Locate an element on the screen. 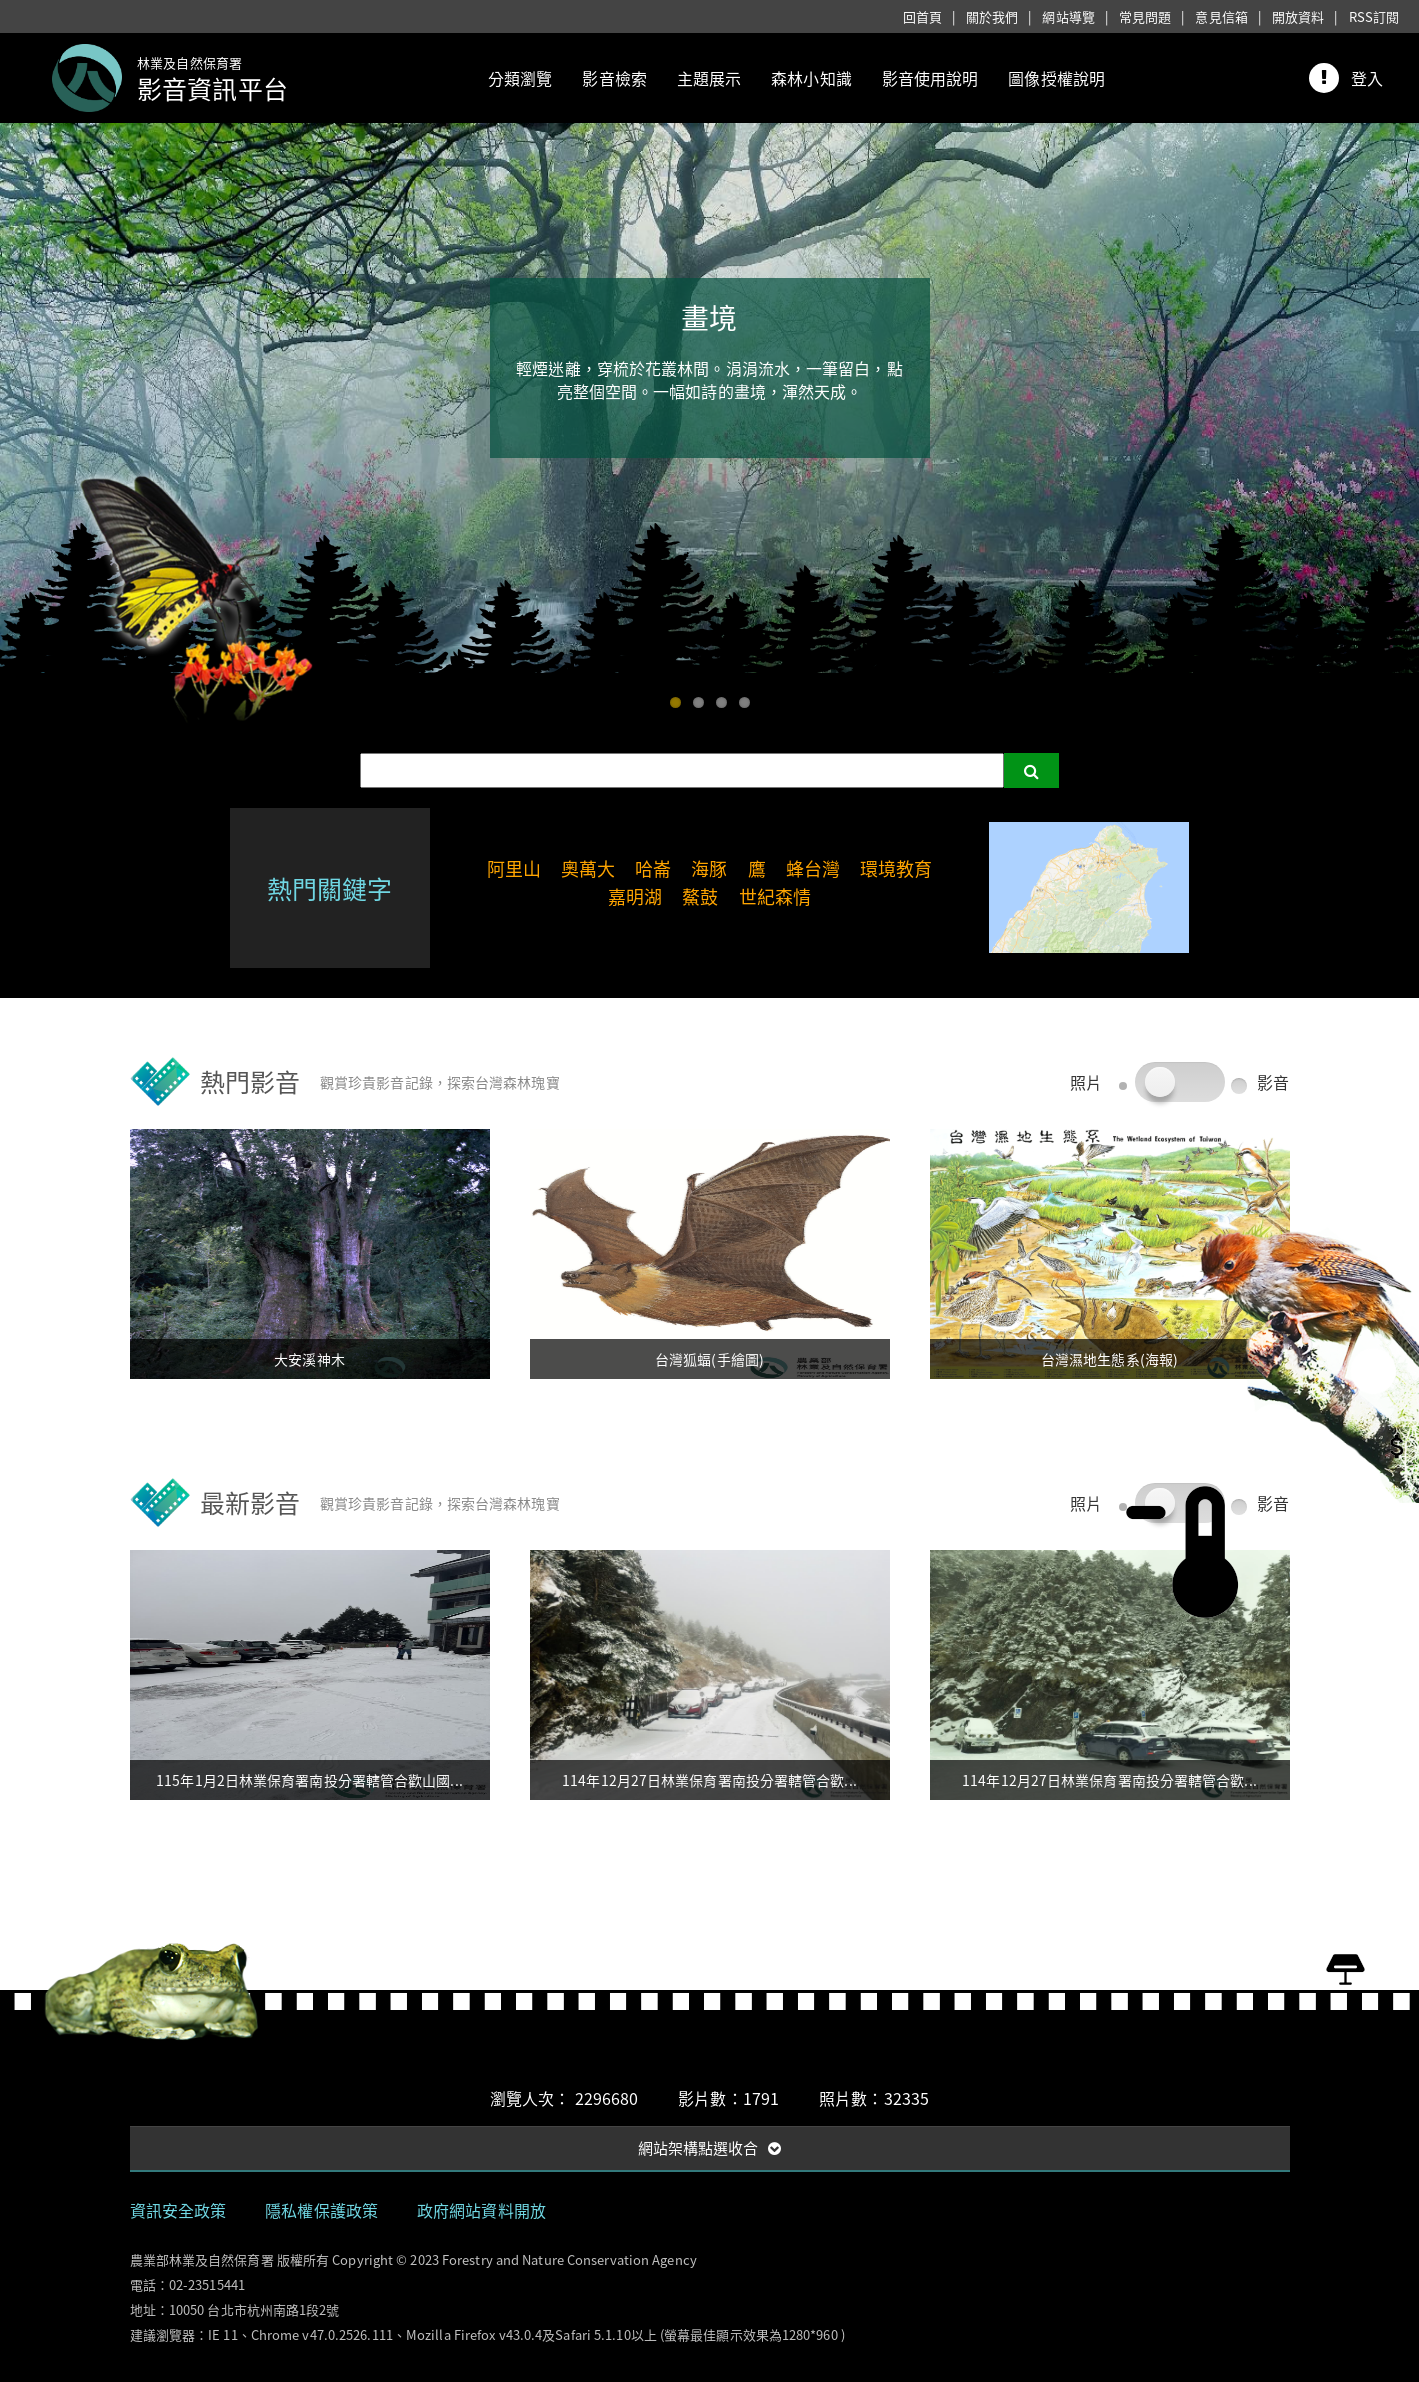 This screenshot has height=2382, width=1419. decrease temperature setting is located at coordinates (1192, 1552).